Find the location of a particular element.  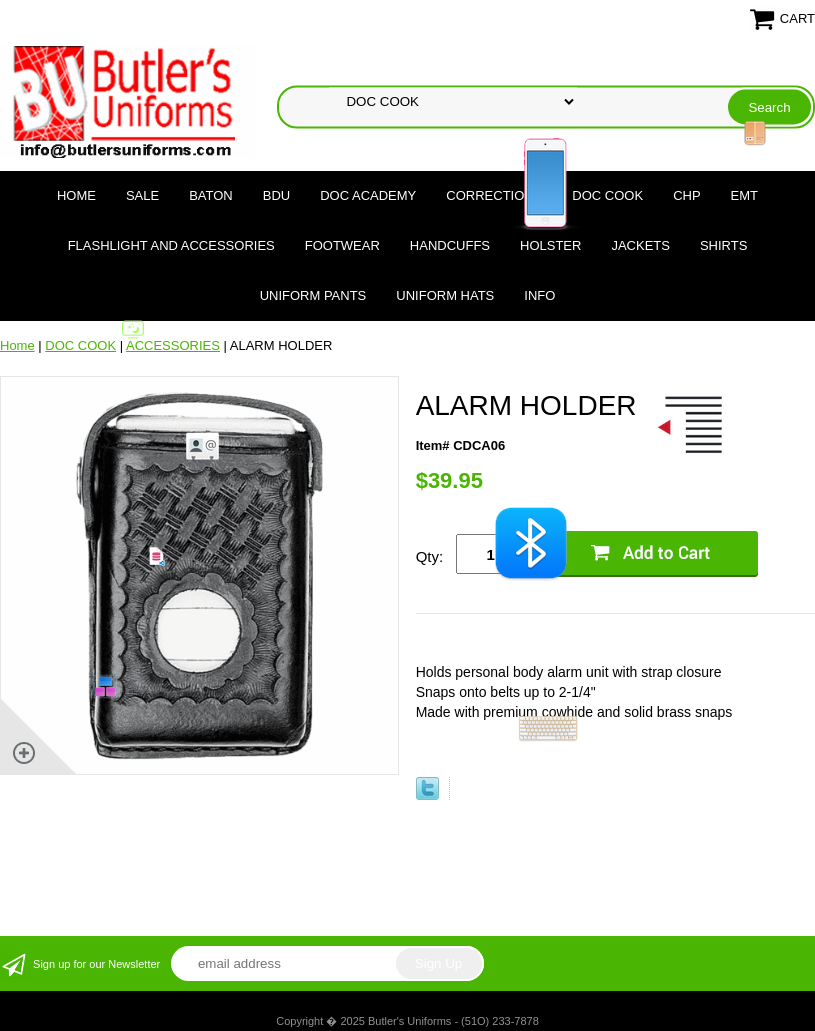

a compressed or archived file is located at coordinates (755, 133).